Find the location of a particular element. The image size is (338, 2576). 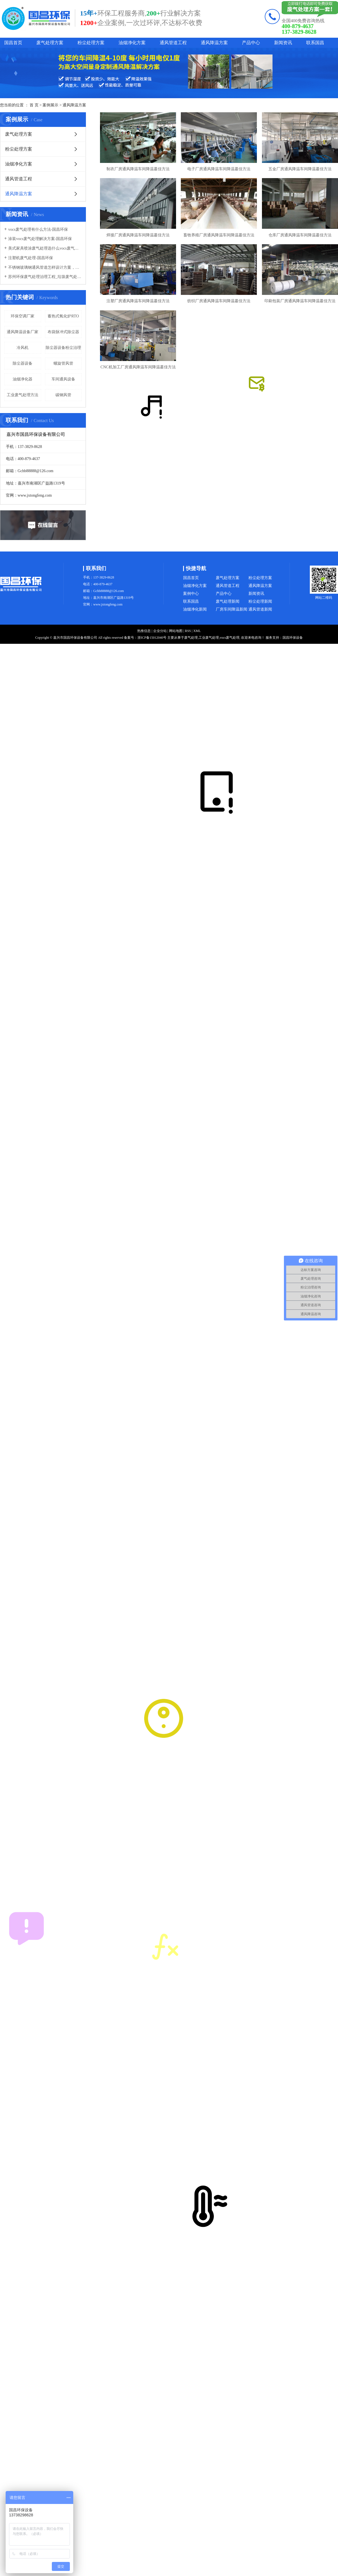

insert a mathematical function or formula is located at coordinates (165, 1947).